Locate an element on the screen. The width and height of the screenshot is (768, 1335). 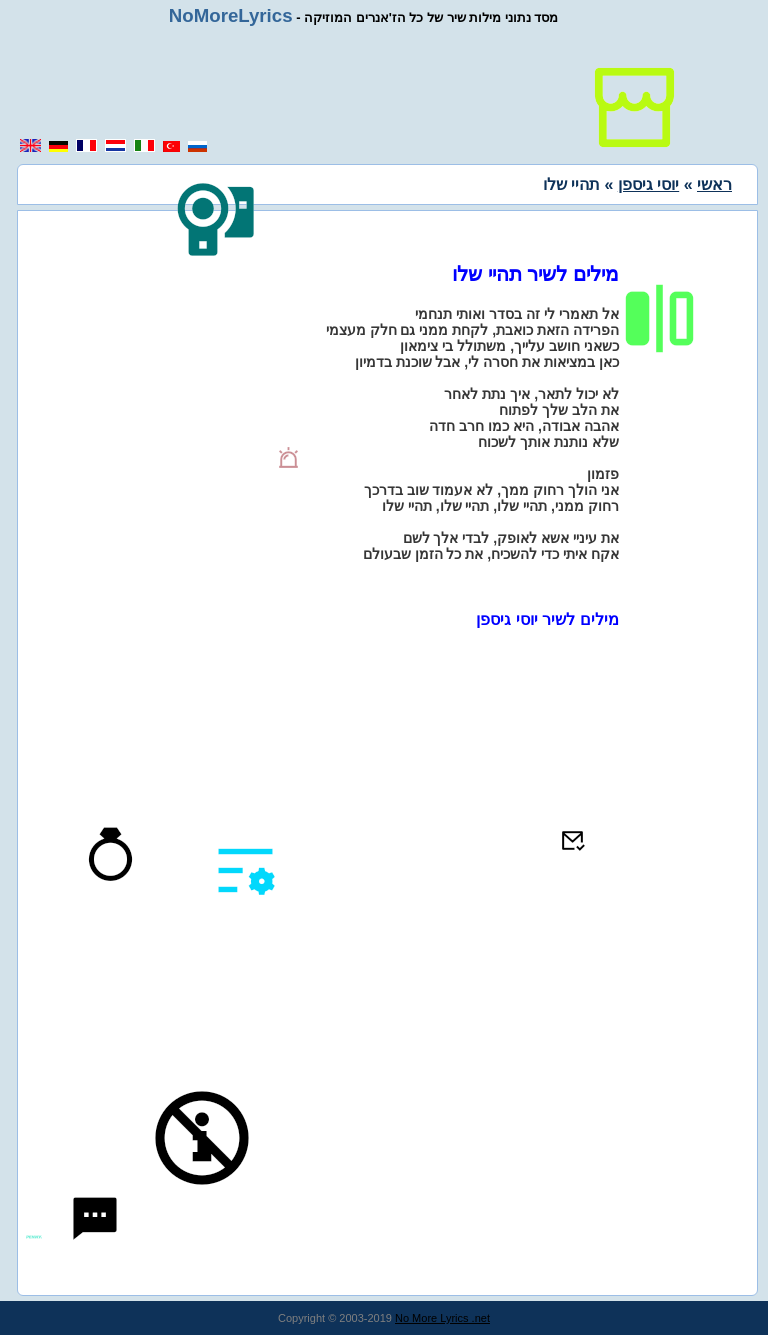
access jewelry or accessories category is located at coordinates (110, 855).